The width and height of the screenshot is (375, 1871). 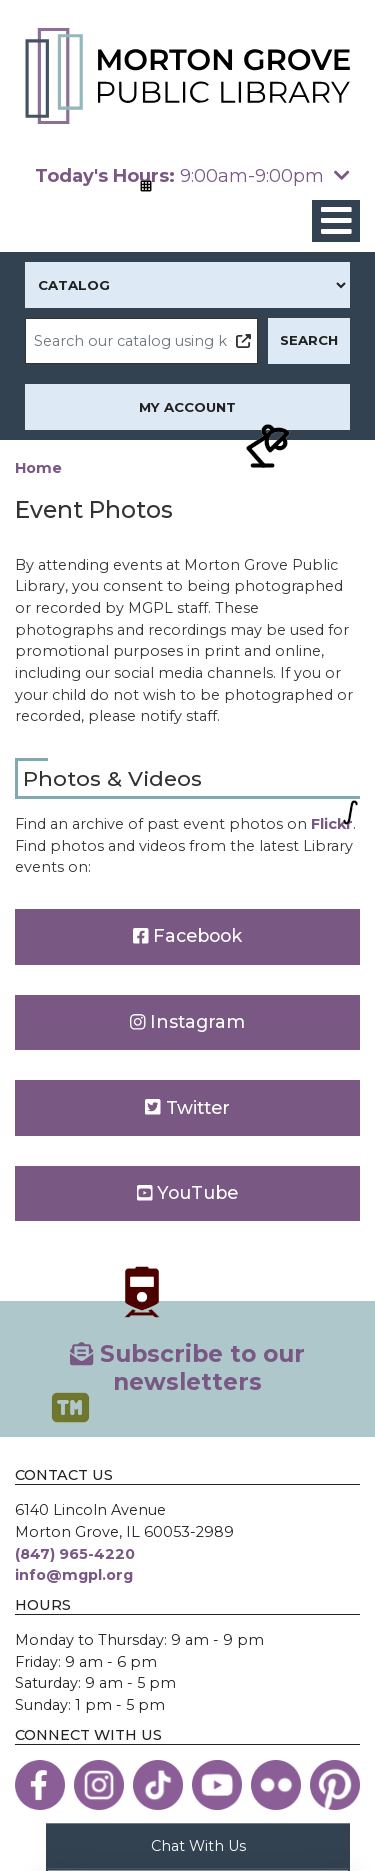 What do you see at coordinates (350, 812) in the screenshot?
I see `access integral calculus tools` at bounding box center [350, 812].